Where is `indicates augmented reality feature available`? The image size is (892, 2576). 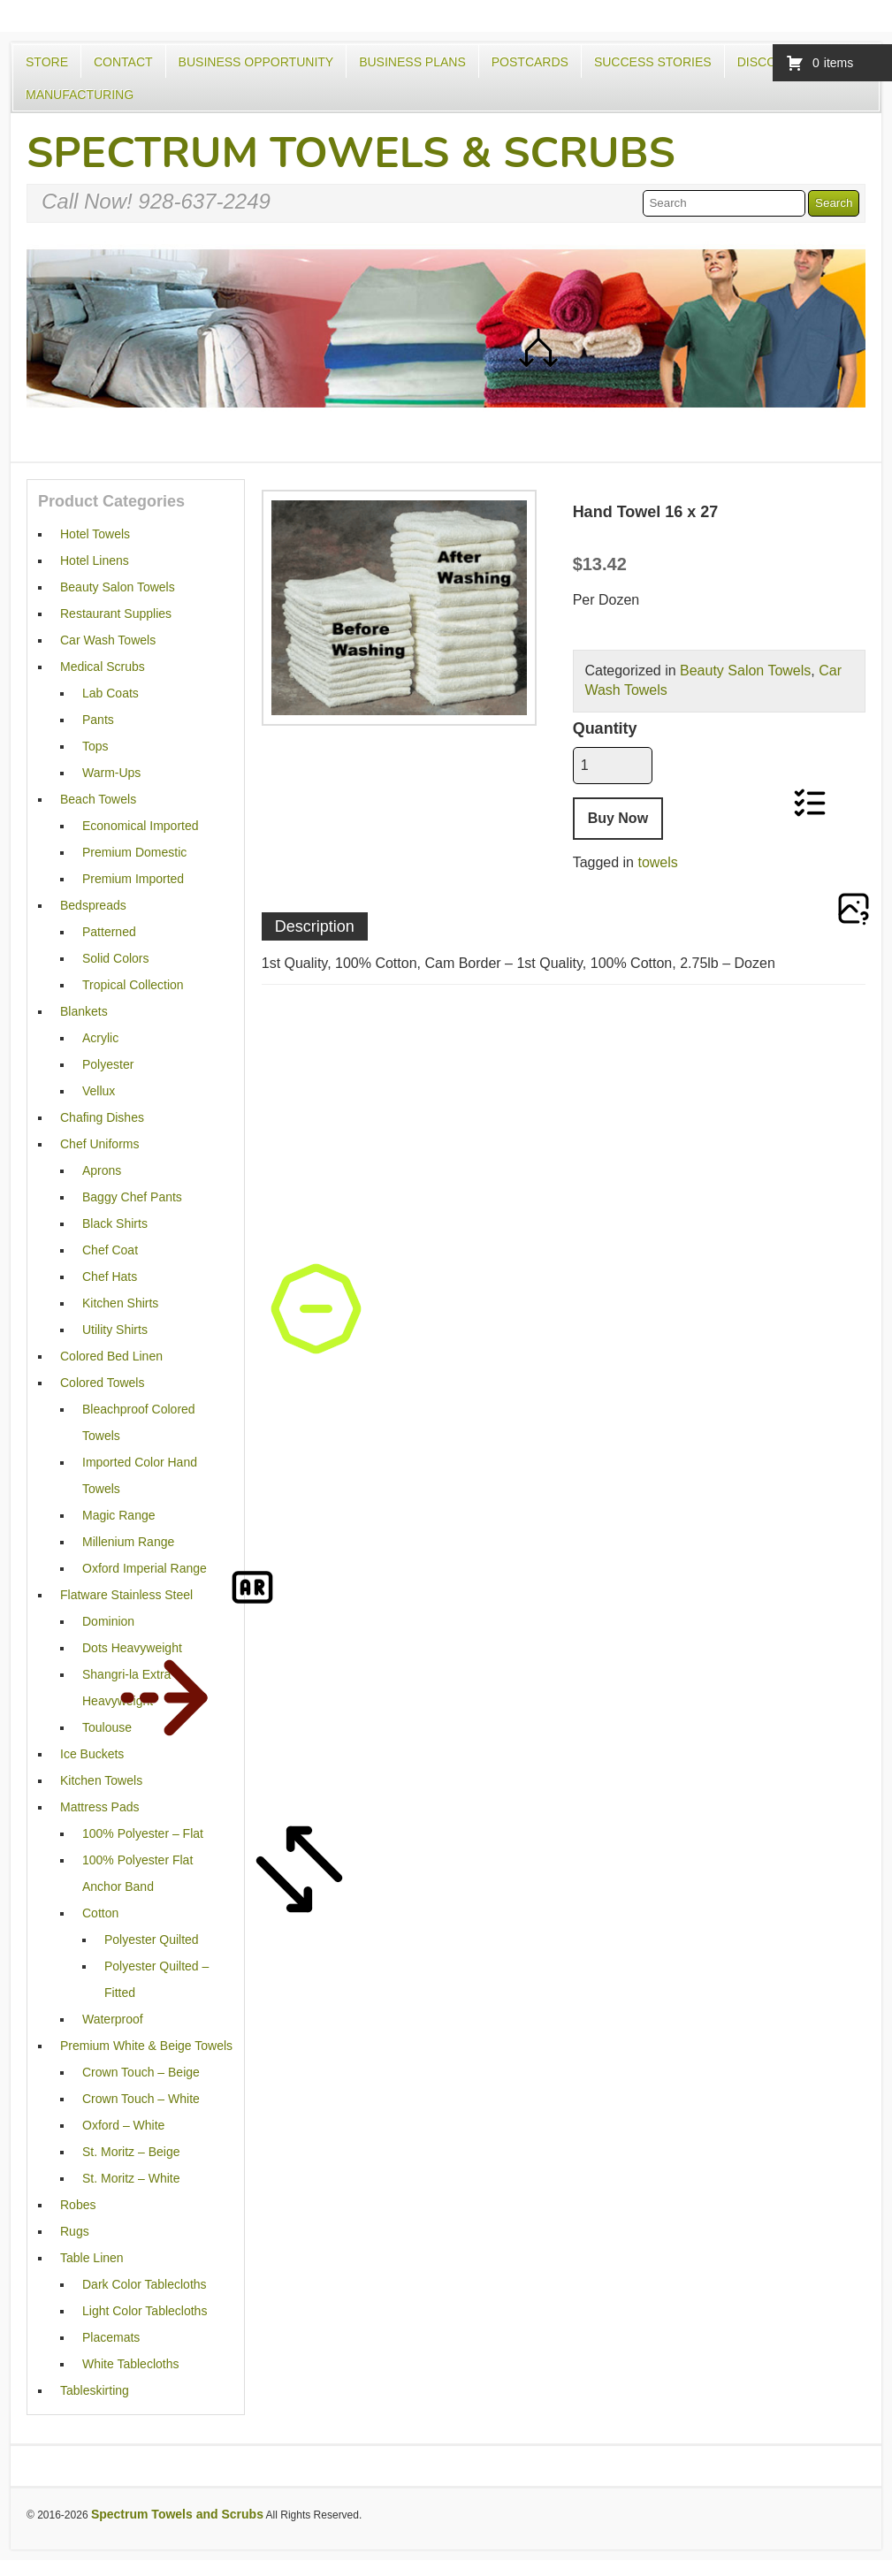
indicates augmented reality feature available is located at coordinates (252, 1587).